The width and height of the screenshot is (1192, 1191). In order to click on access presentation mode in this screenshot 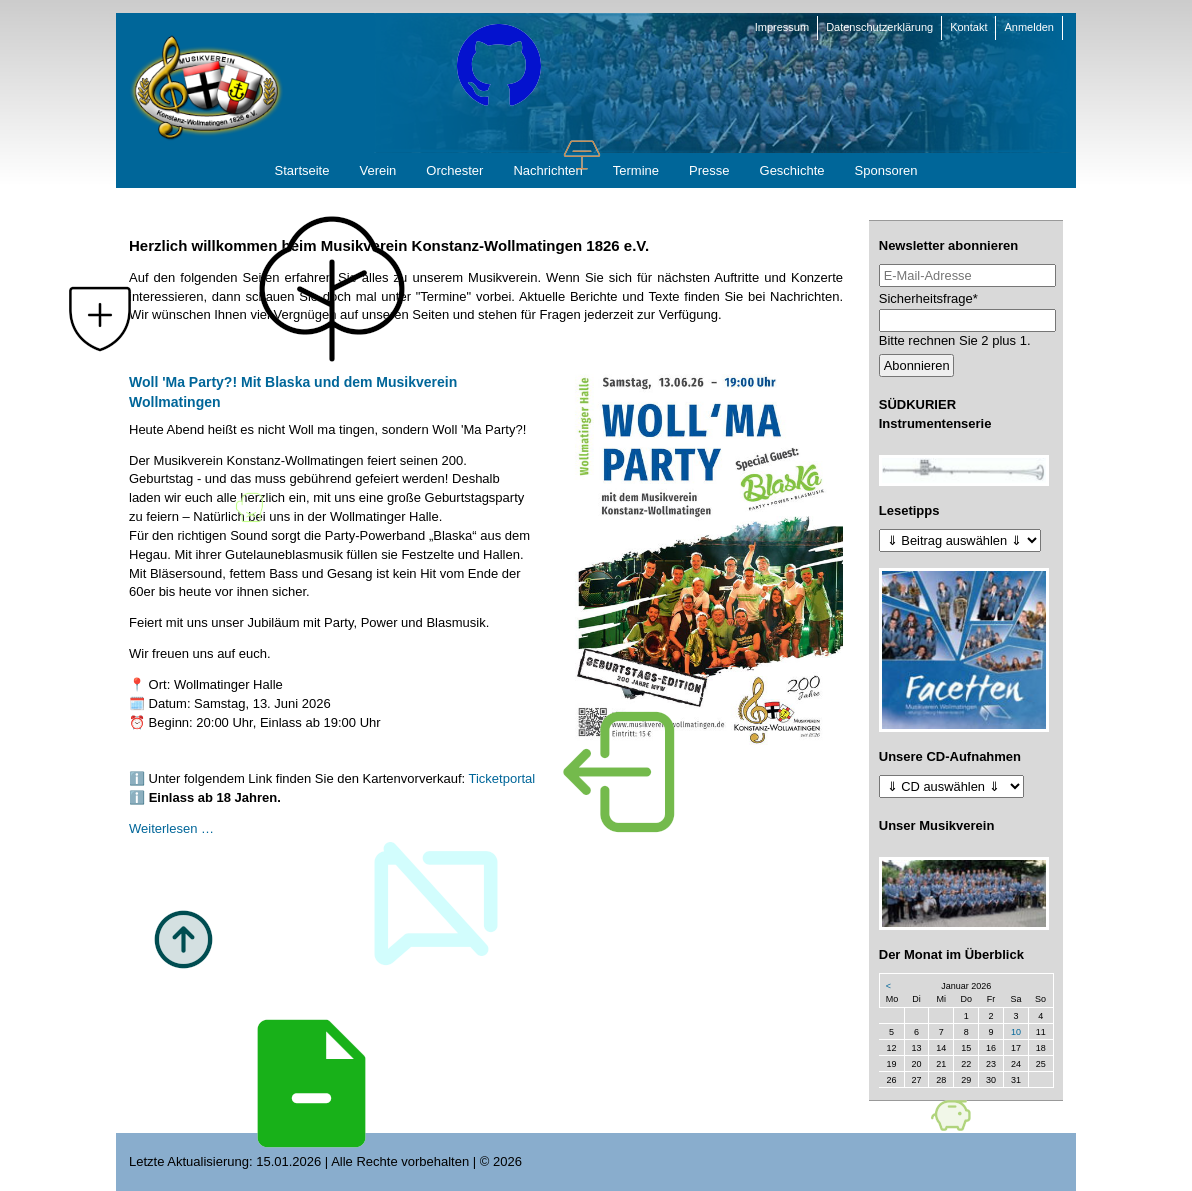, I will do `click(582, 155)`.